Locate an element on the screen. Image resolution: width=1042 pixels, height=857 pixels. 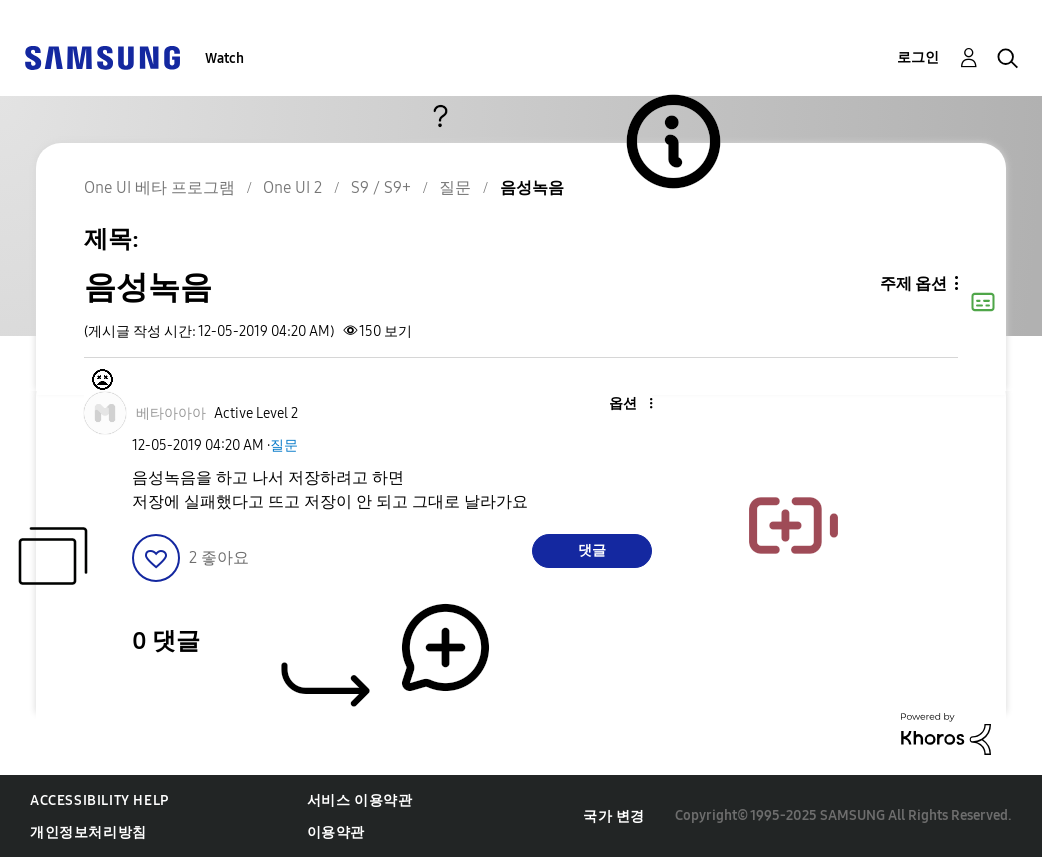
add or extend battery life is located at coordinates (793, 525).